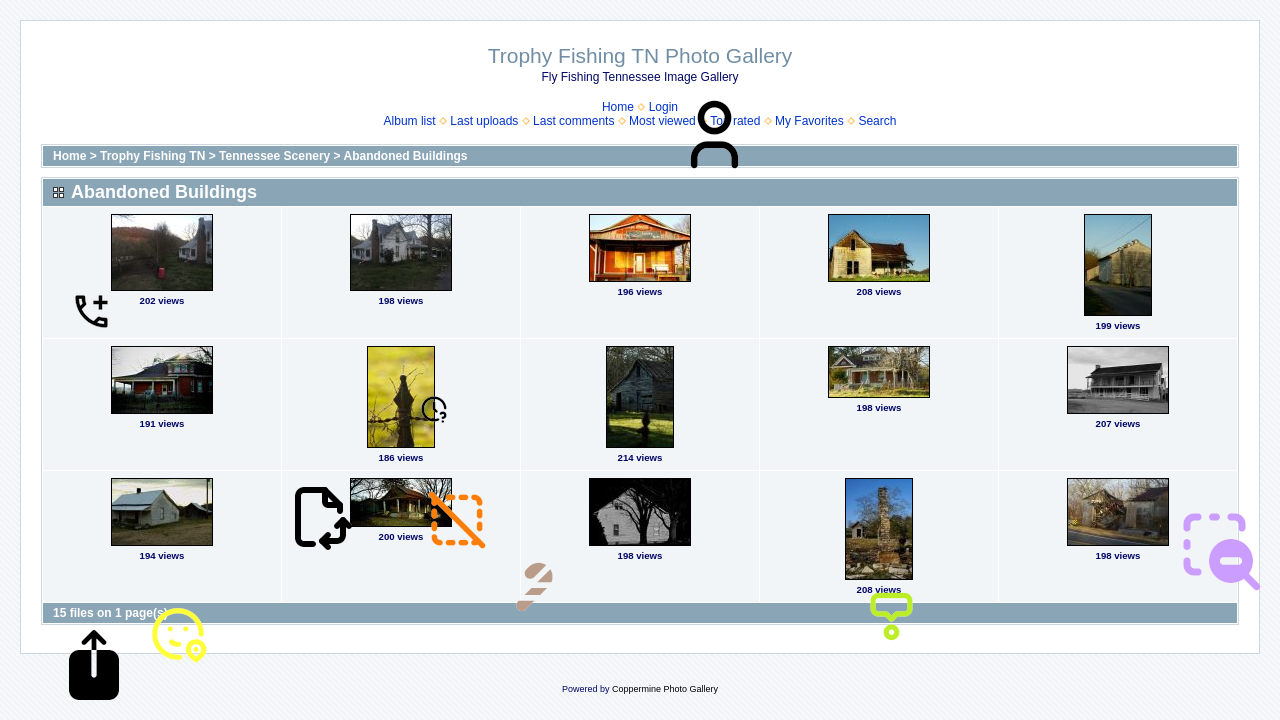  I want to click on change document orientation between portrait and landscape, so click(319, 517).